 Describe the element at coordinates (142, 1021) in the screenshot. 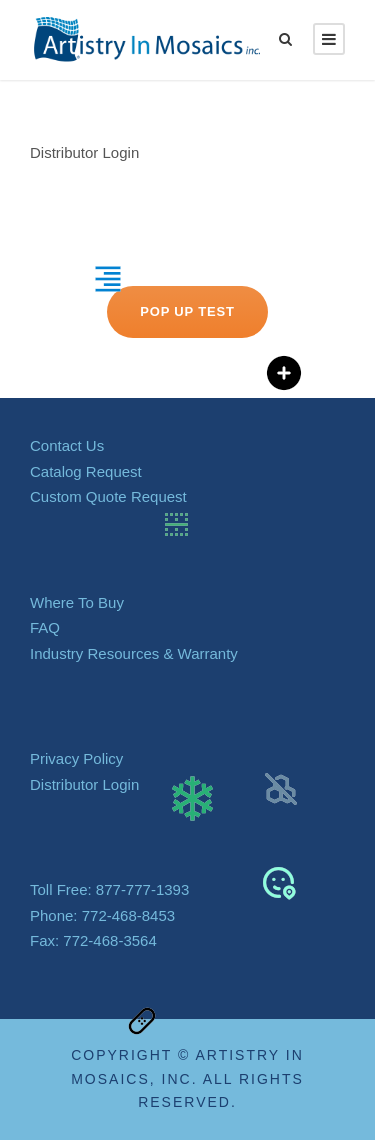

I see `access health or medical settings` at that location.